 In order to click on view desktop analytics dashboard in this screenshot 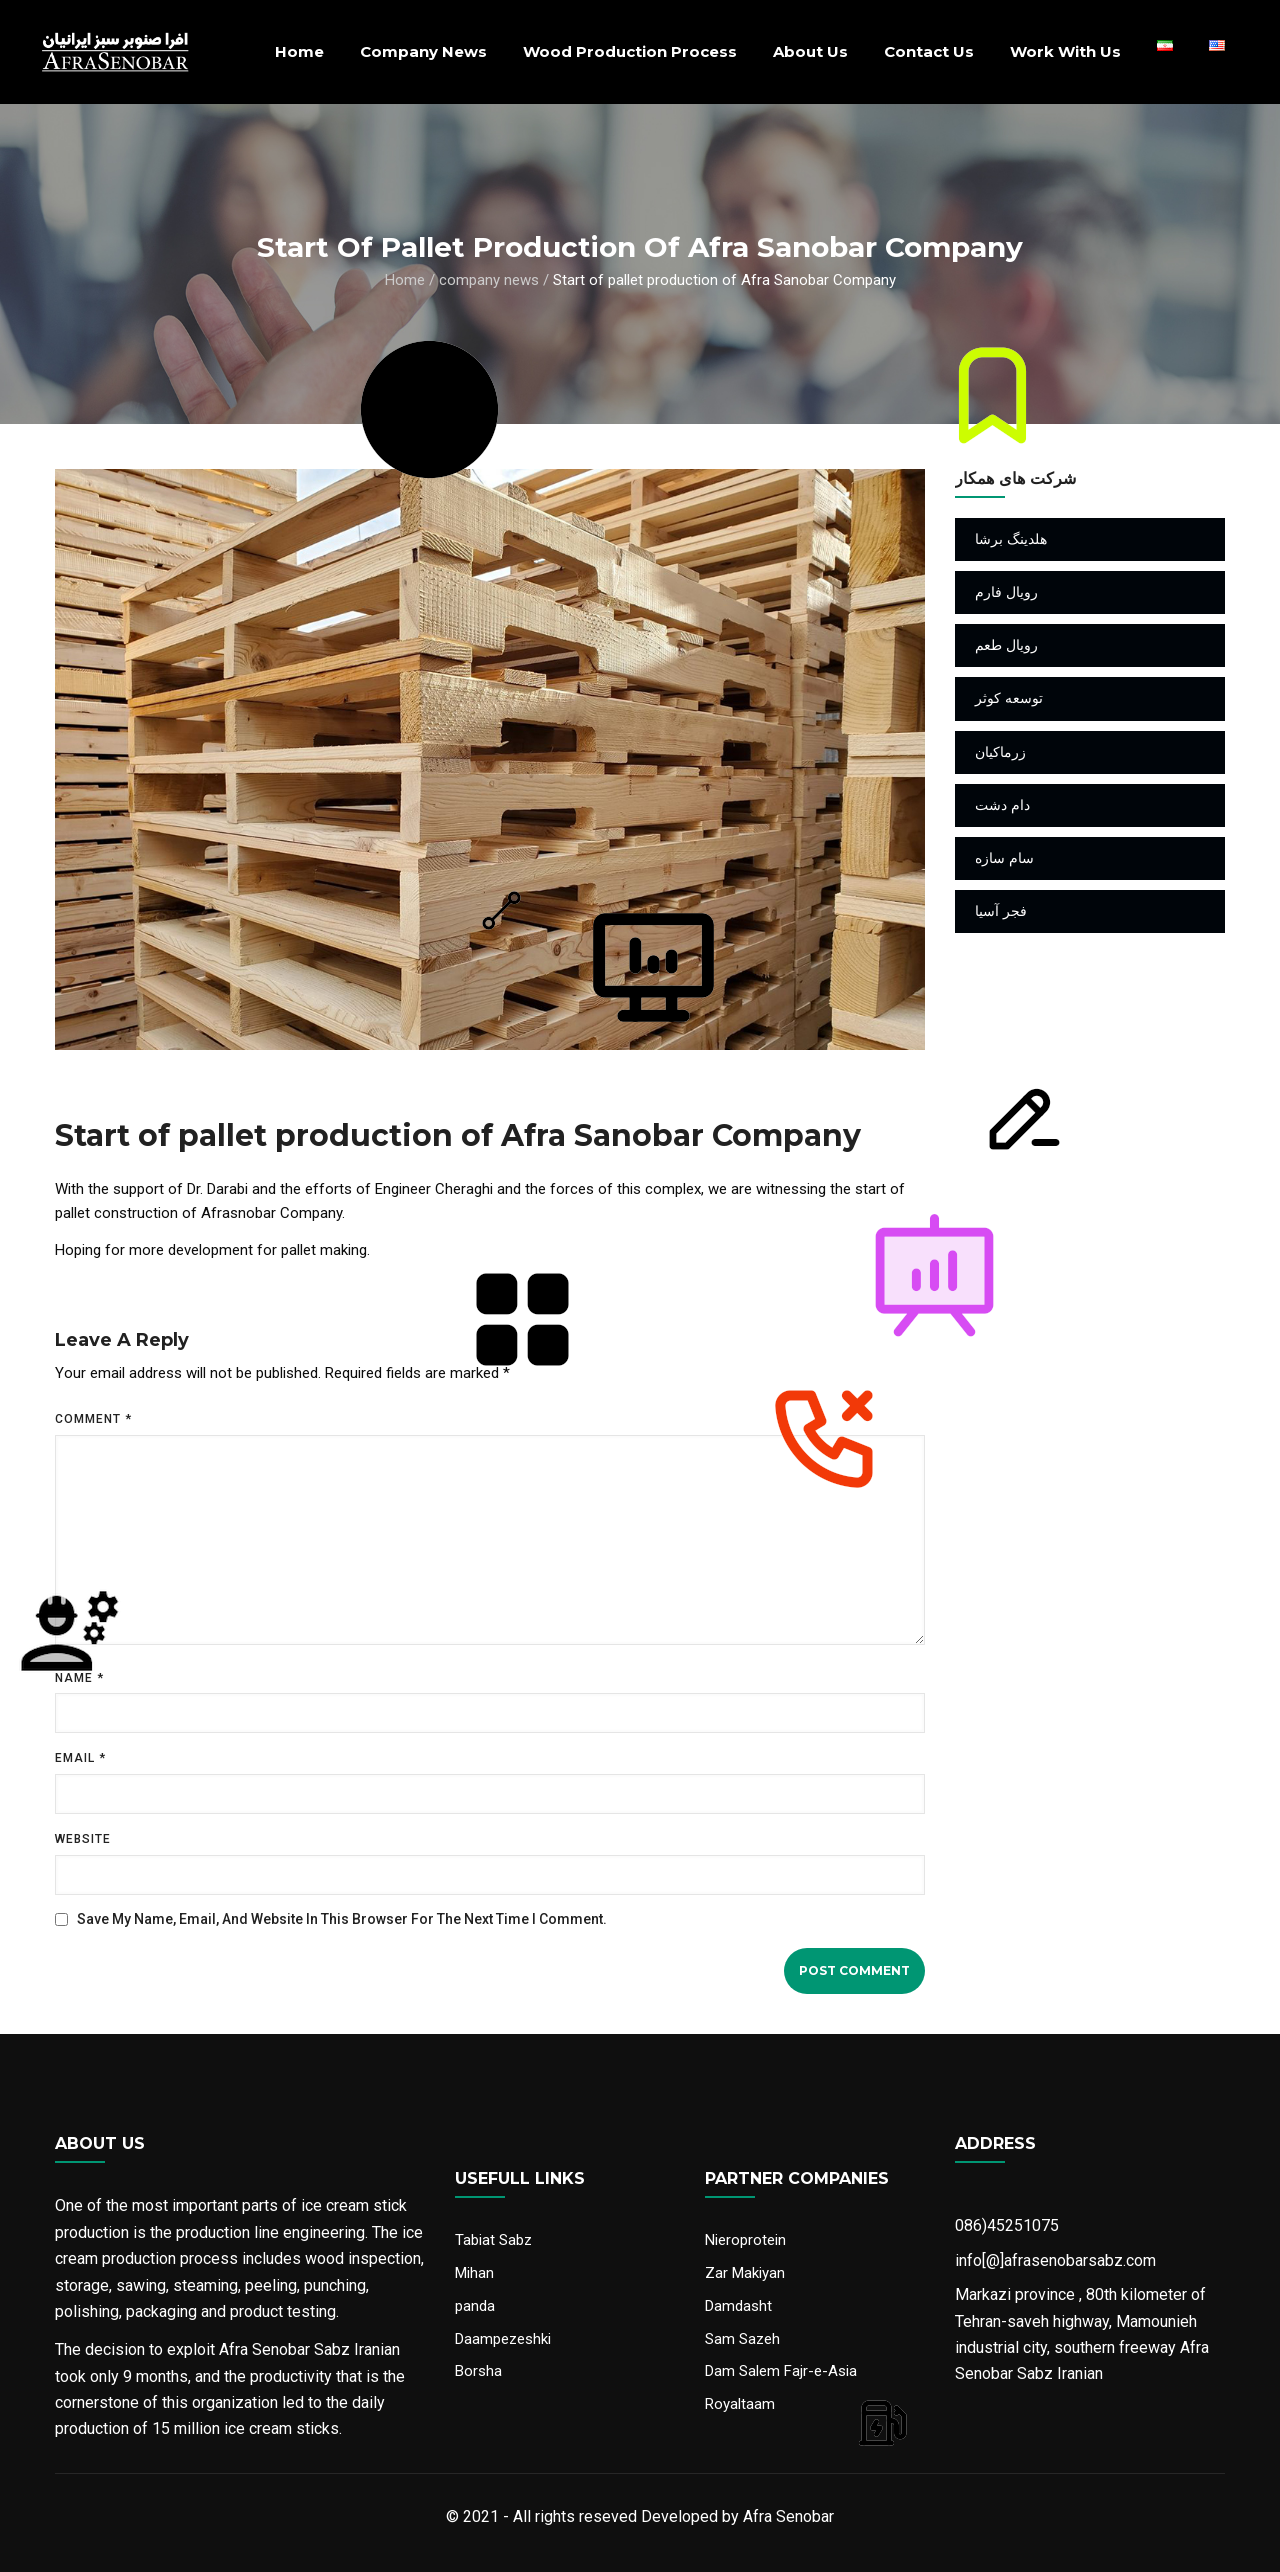, I will do `click(653, 967)`.